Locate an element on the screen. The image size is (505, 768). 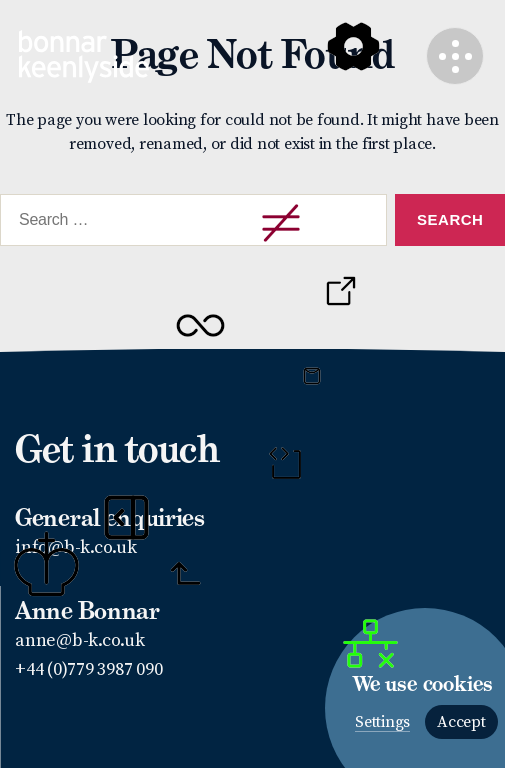
indicates values are not equal or a mismatch is located at coordinates (281, 223).